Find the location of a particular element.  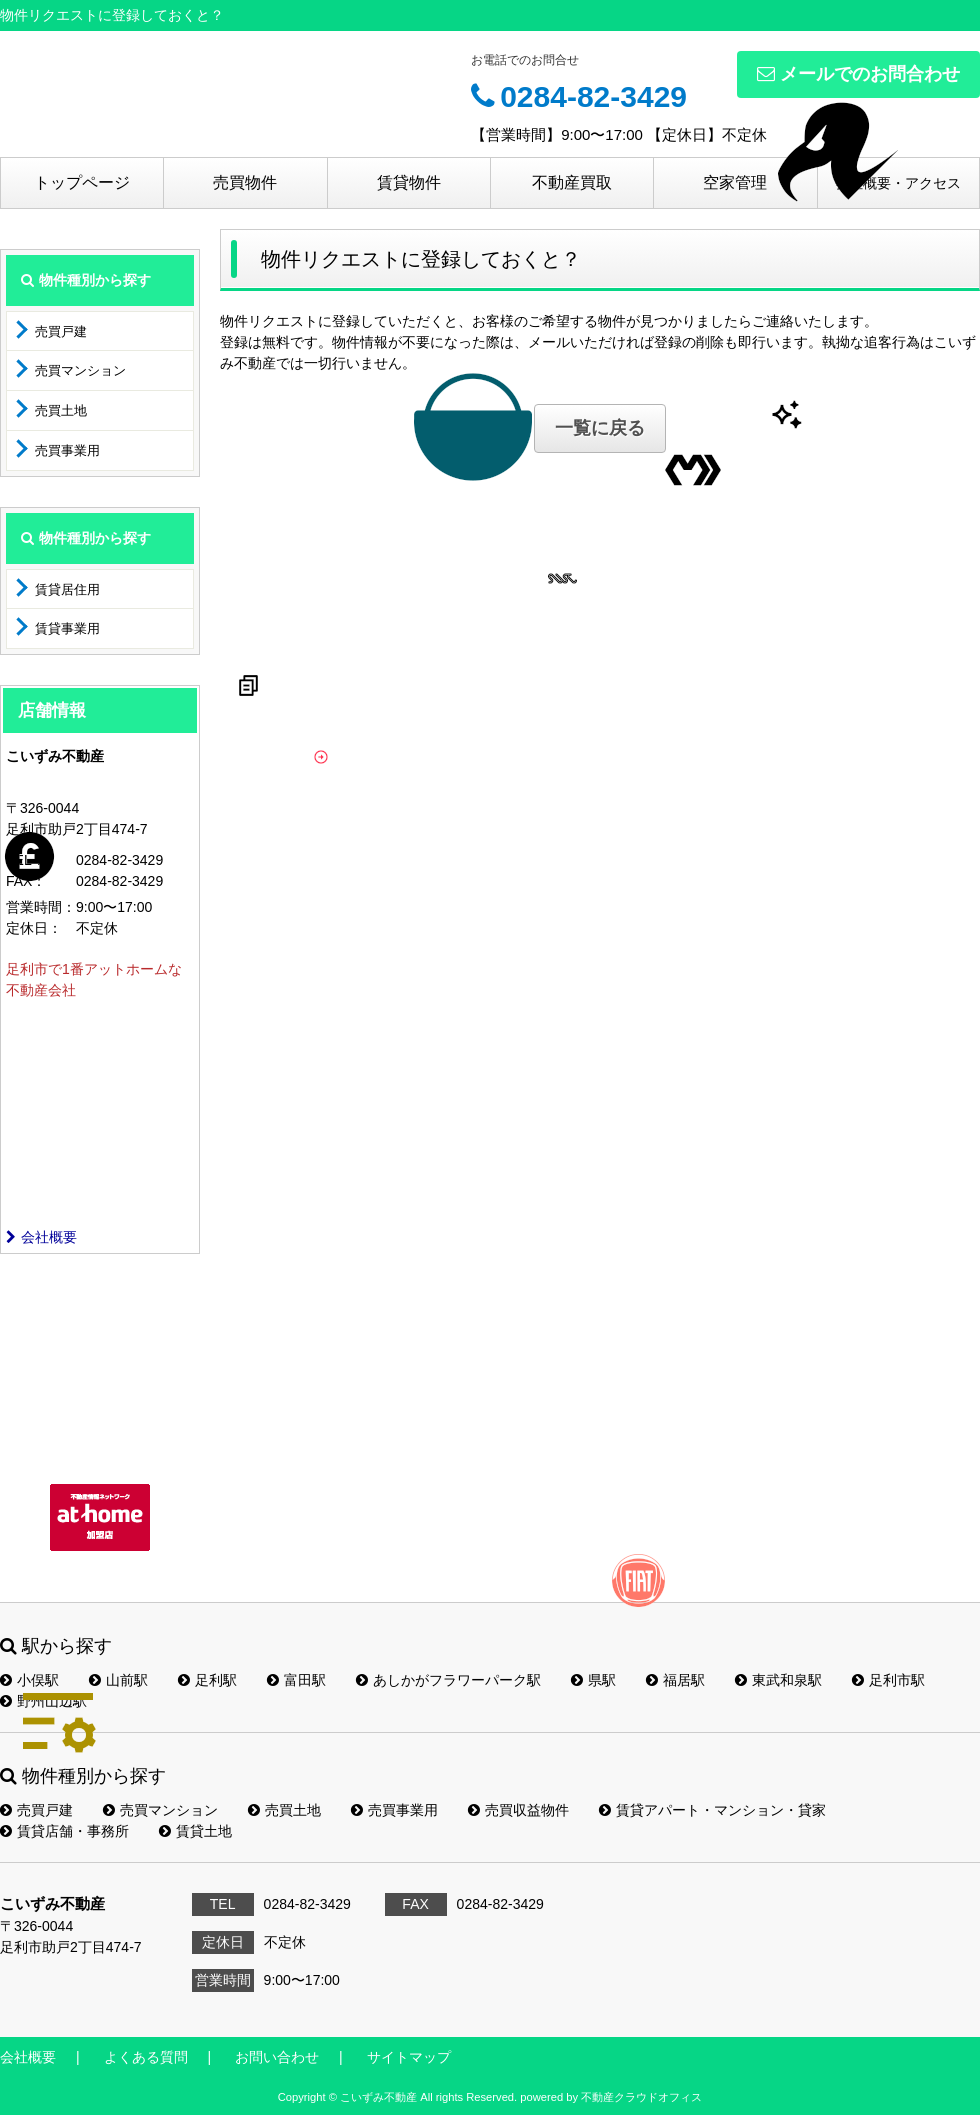

fiat brand or vehicle identification is located at coordinates (638, 1580).